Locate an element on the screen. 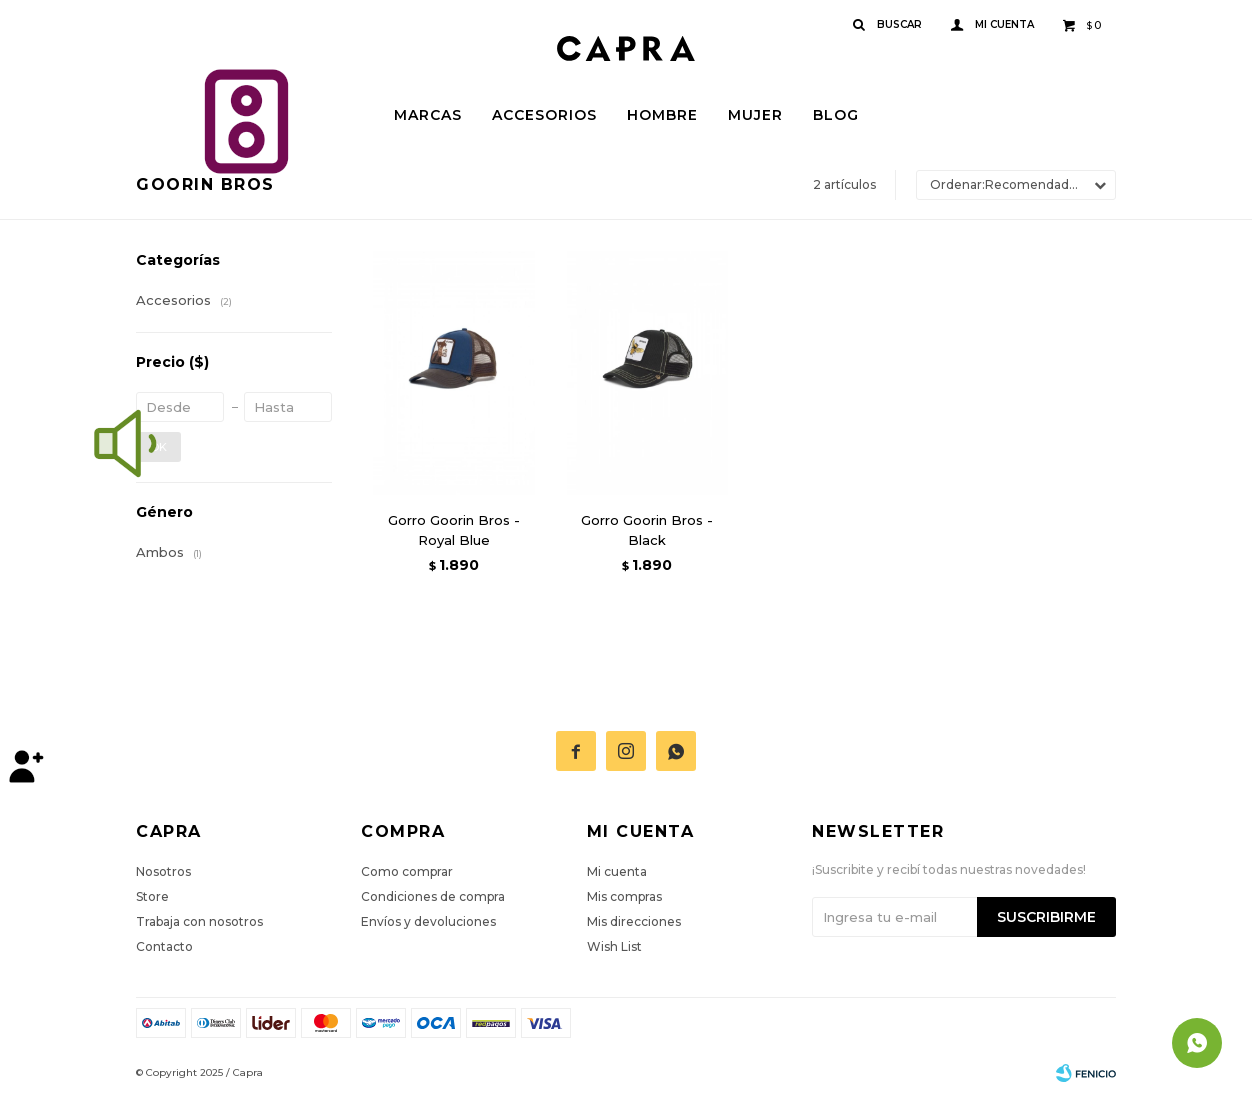  add a new contact is located at coordinates (25, 766).